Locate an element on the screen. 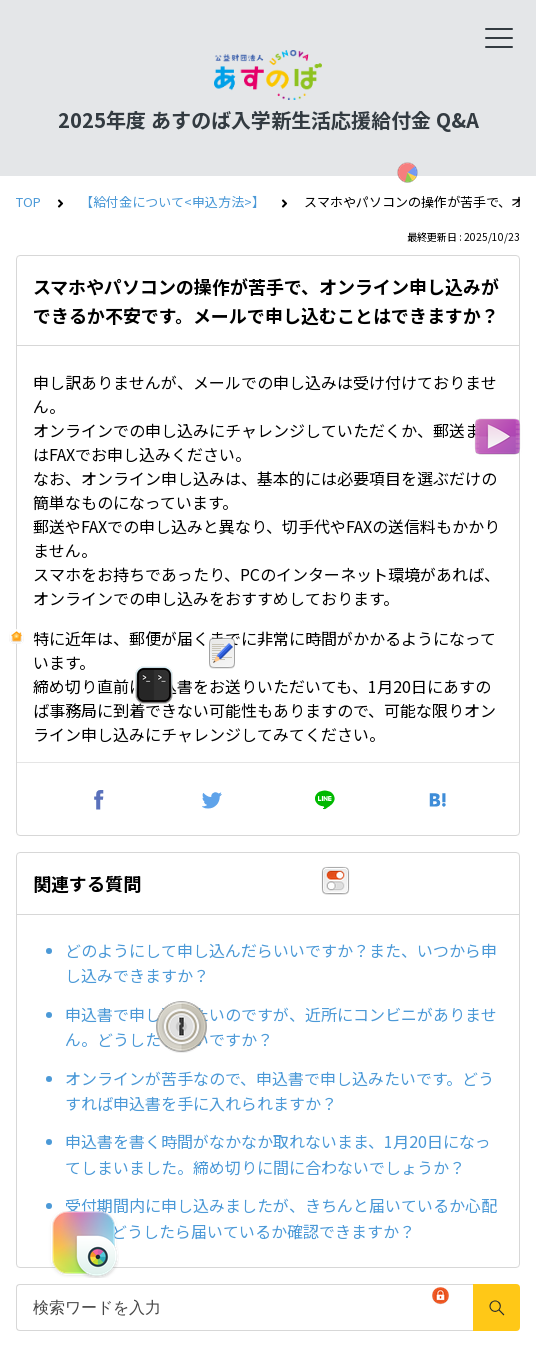 The image size is (536, 1355). open terminix terminal emulator is located at coordinates (154, 685).